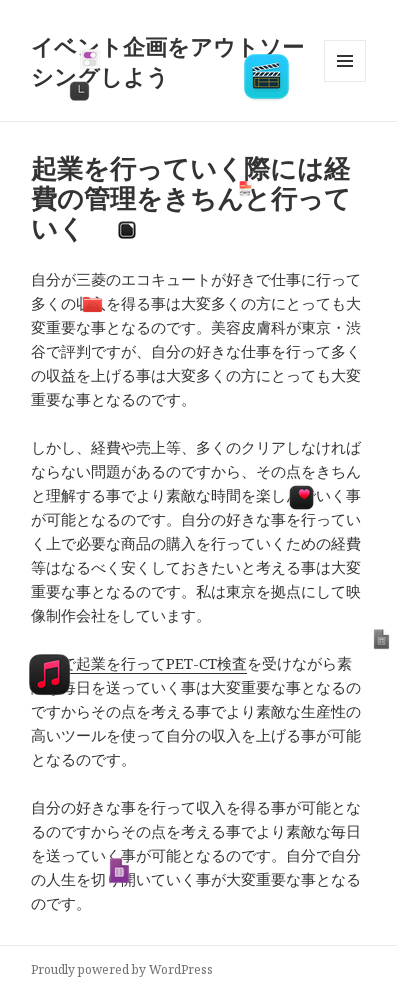 This screenshot has height=995, width=397. Describe the element at coordinates (266, 76) in the screenshot. I see `open losslesscut video editing app` at that location.